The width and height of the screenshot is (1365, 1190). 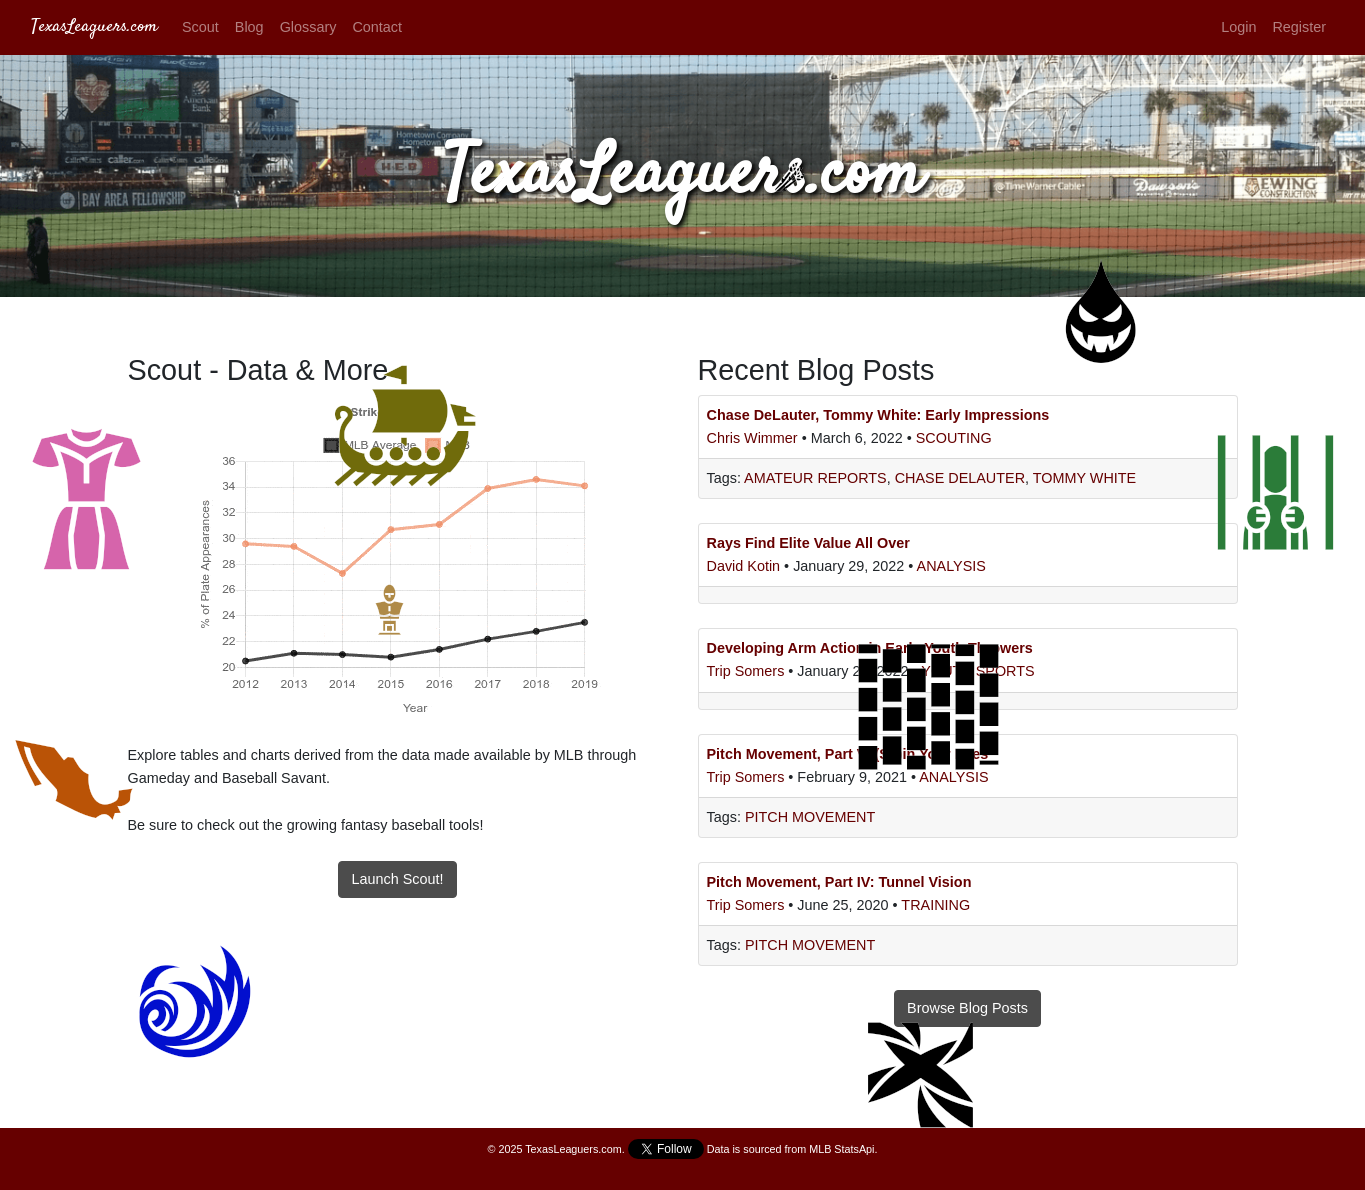 What do you see at coordinates (1275, 492) in the screenshot?
I see `indicates a prisoner or incarcerated character` at bounding box center [1275, 492].